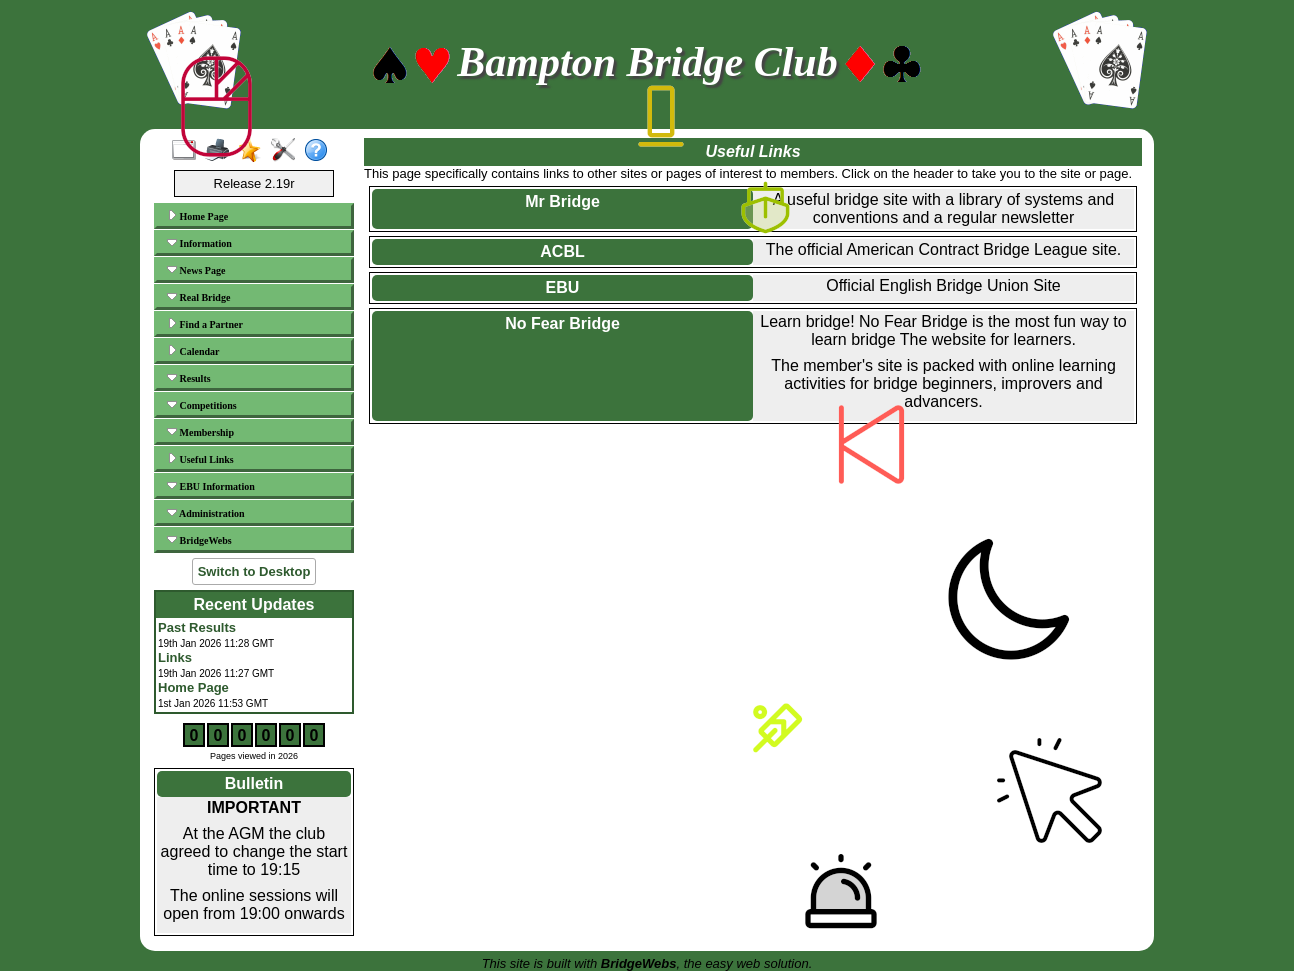 Image resolution: width=1294 pixels, height=971 pixels. I want to click on switch to dark mode, so click(1006, 601).